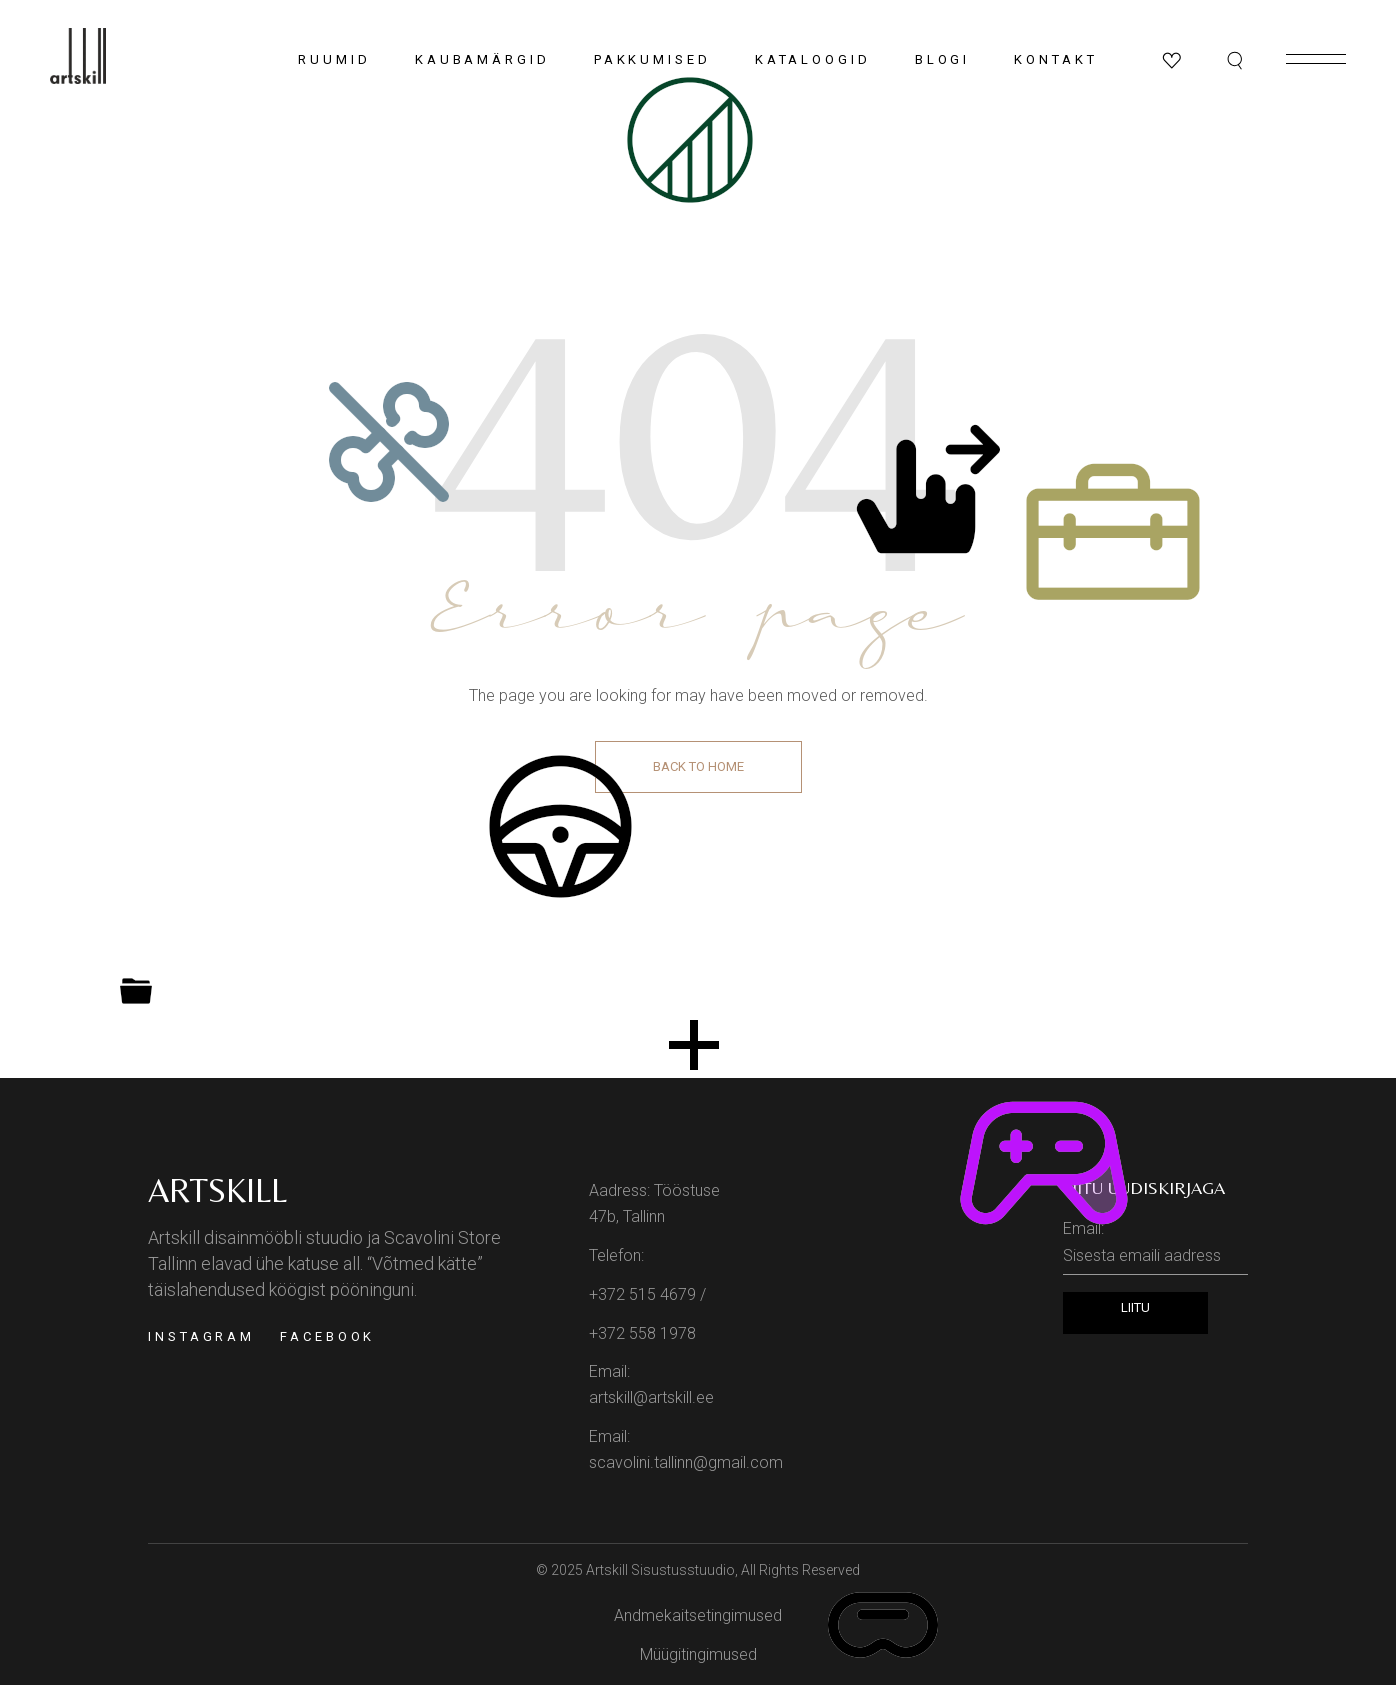 The image size is (1396, 1685). Describe the element at coordinates (690, 140) in the screenshot. I see `adjust contrast or display settings` at that location.